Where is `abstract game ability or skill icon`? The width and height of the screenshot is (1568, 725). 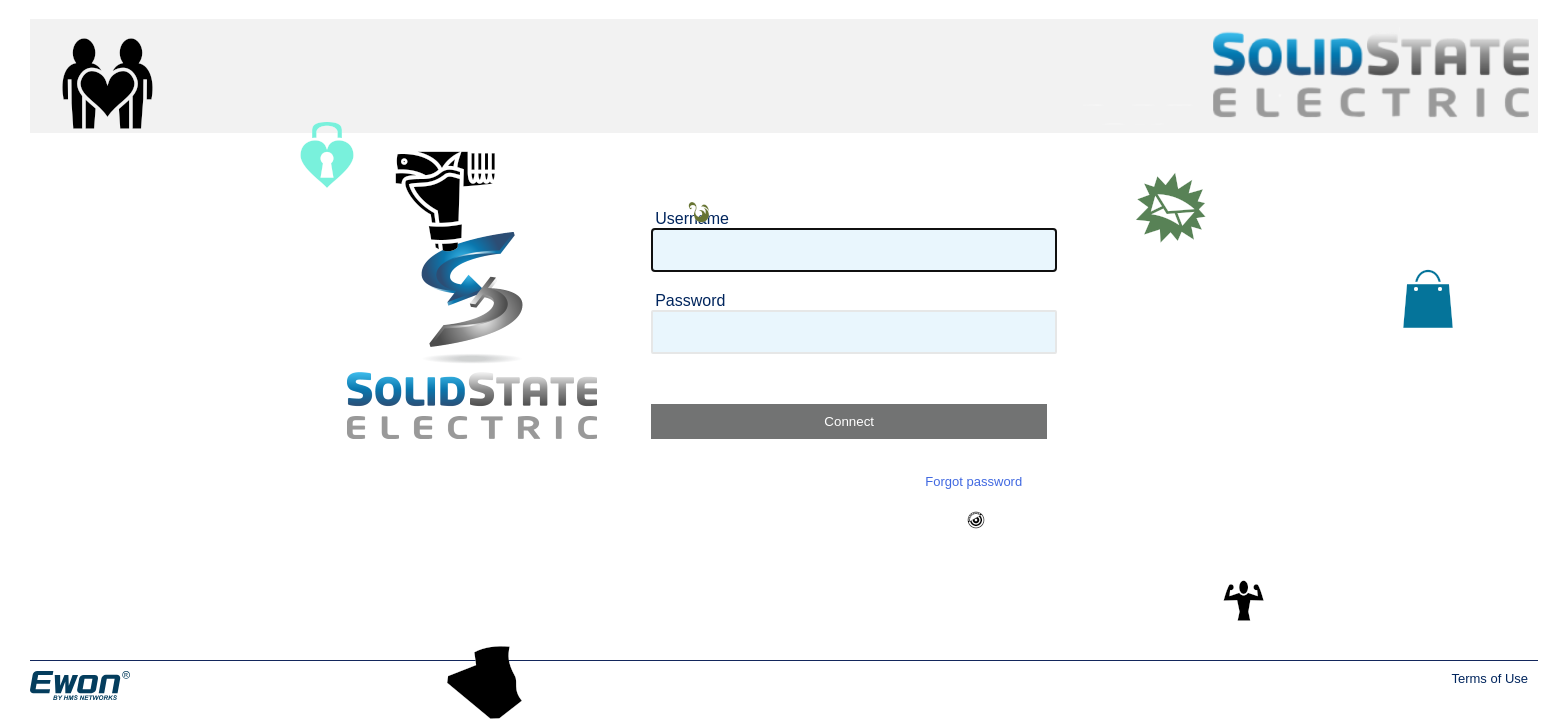 abstract game ability or skill icon is located at coordinates (976, 520).